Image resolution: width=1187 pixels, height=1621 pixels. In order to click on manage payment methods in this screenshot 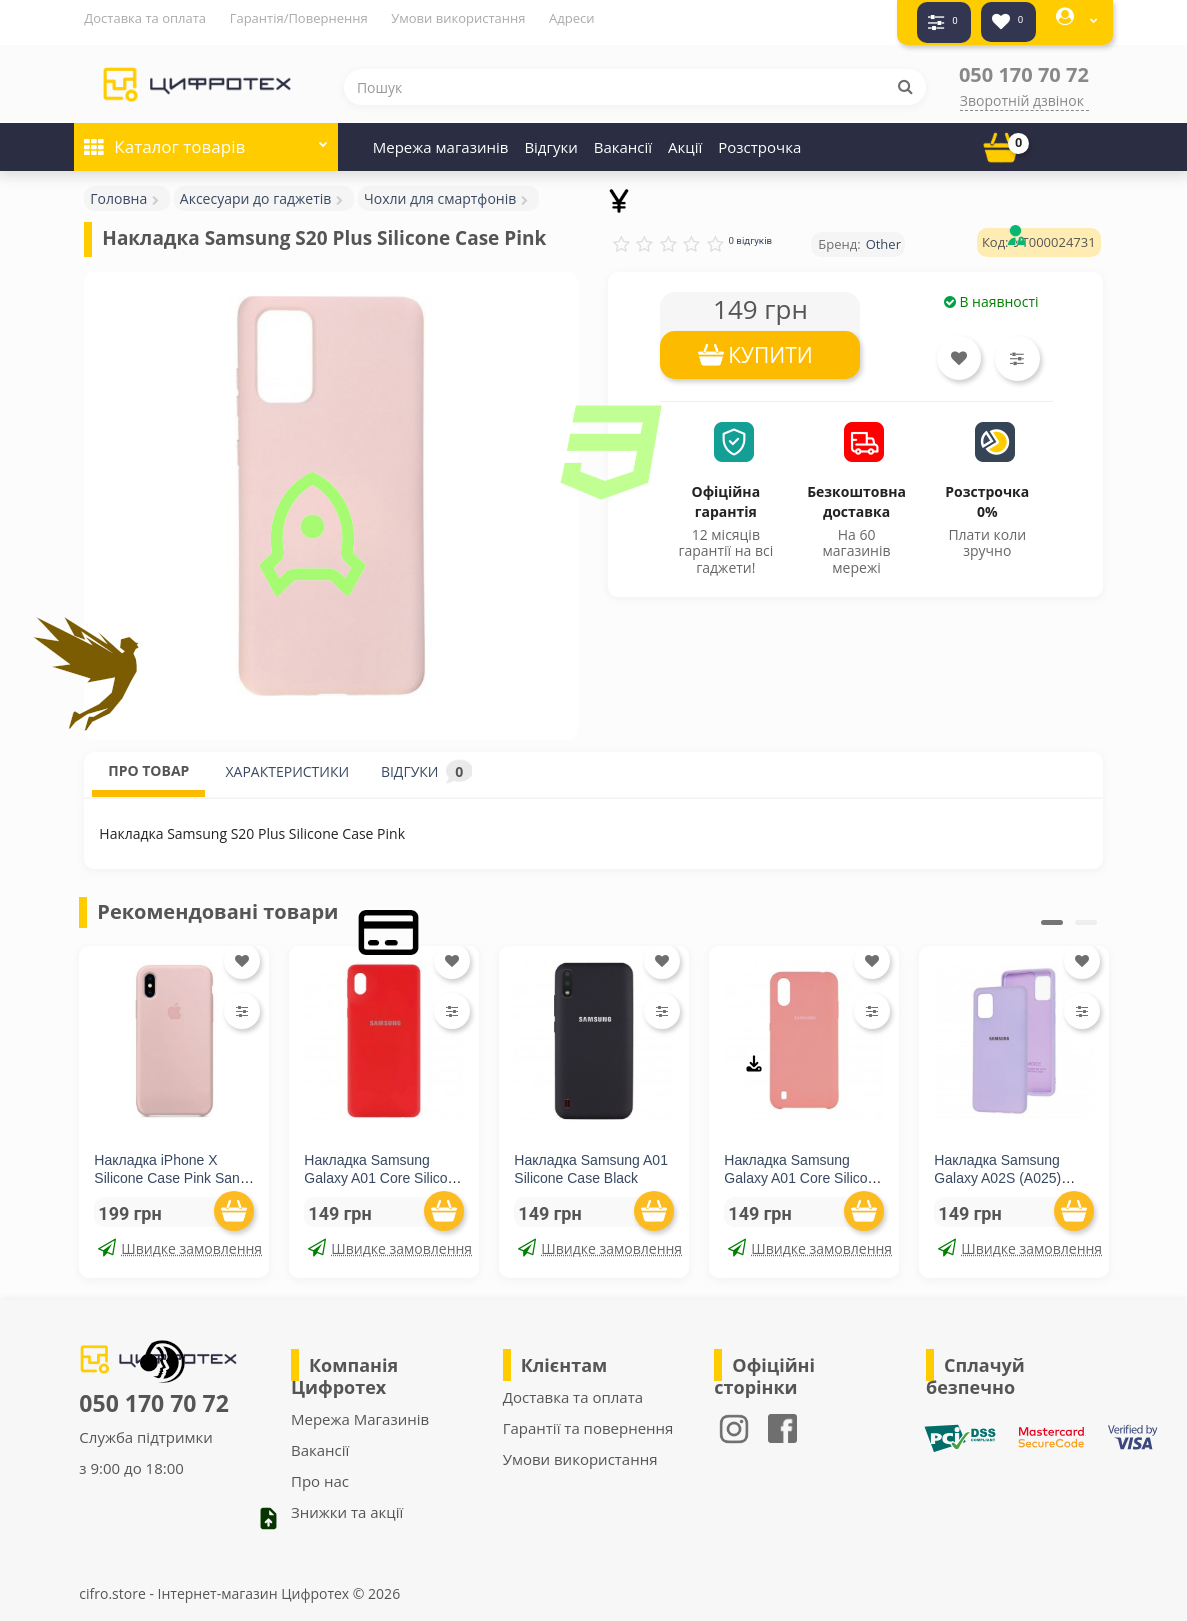, I will do `click(388, 932)`.